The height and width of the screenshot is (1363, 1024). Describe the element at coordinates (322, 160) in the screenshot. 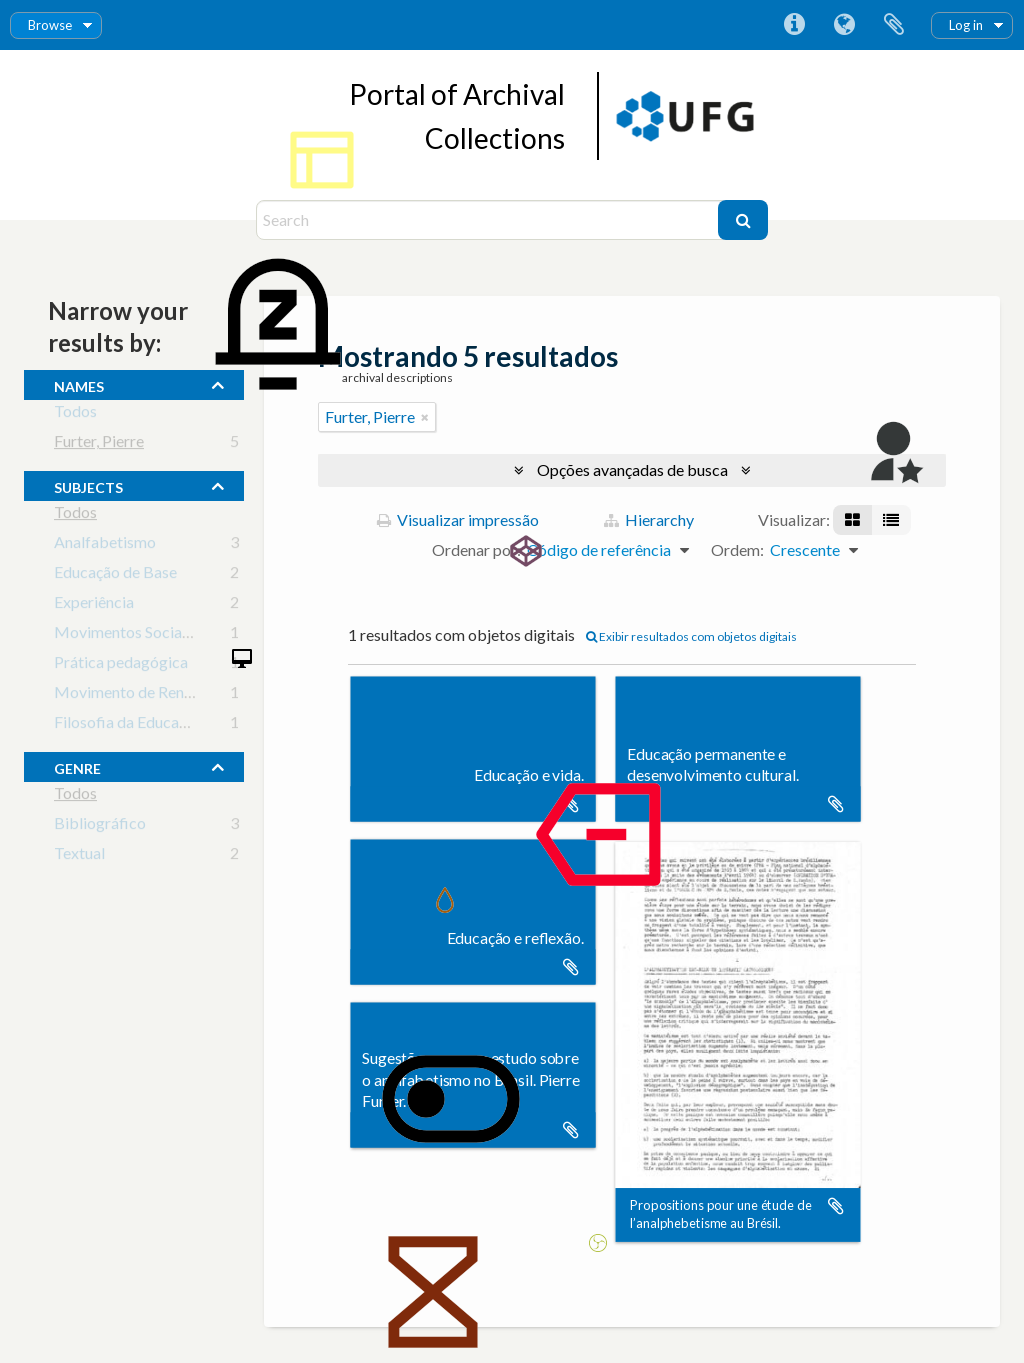

I see `switch to sidebar layout view` at that location.